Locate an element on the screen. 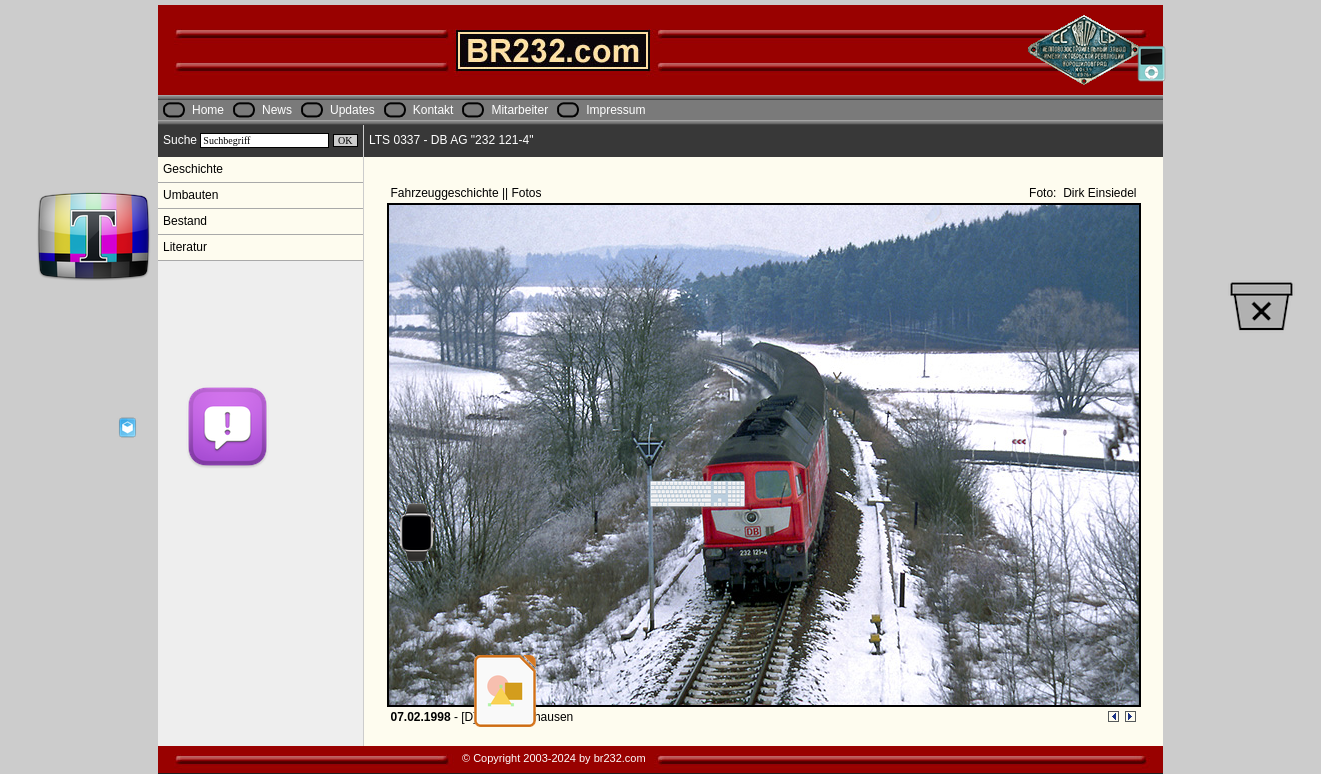 This screenshot has width=1321, height=774. access text and title generator tools is located at coordinates (93, 241).